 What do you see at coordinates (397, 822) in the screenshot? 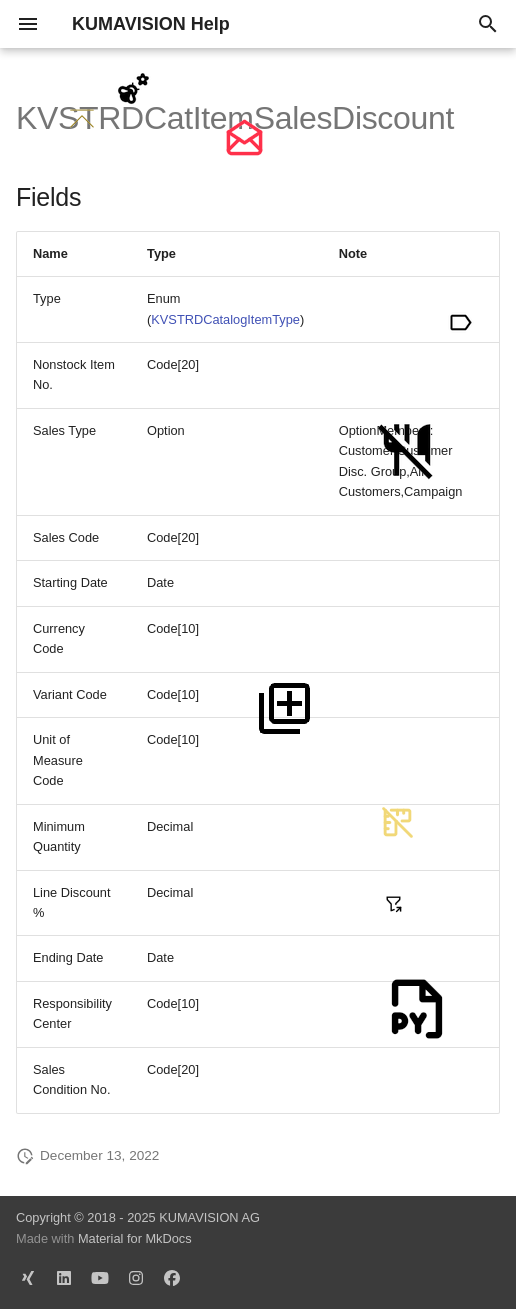
I see `disable measurement tools` at bounding box center [397, 822].